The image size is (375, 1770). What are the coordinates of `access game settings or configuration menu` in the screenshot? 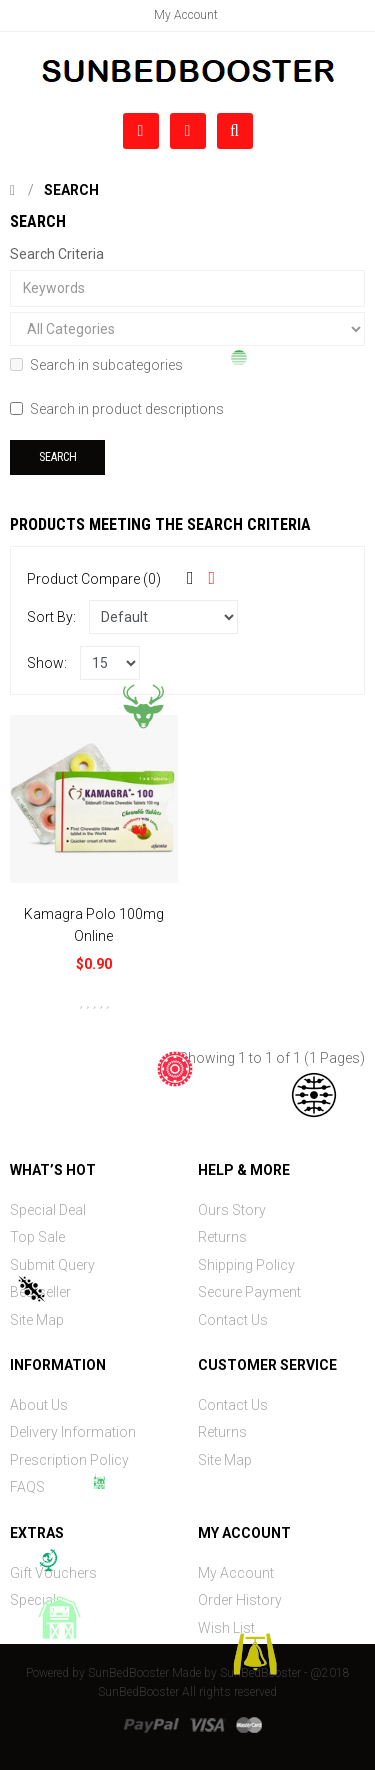 It's located at (175, 1069).